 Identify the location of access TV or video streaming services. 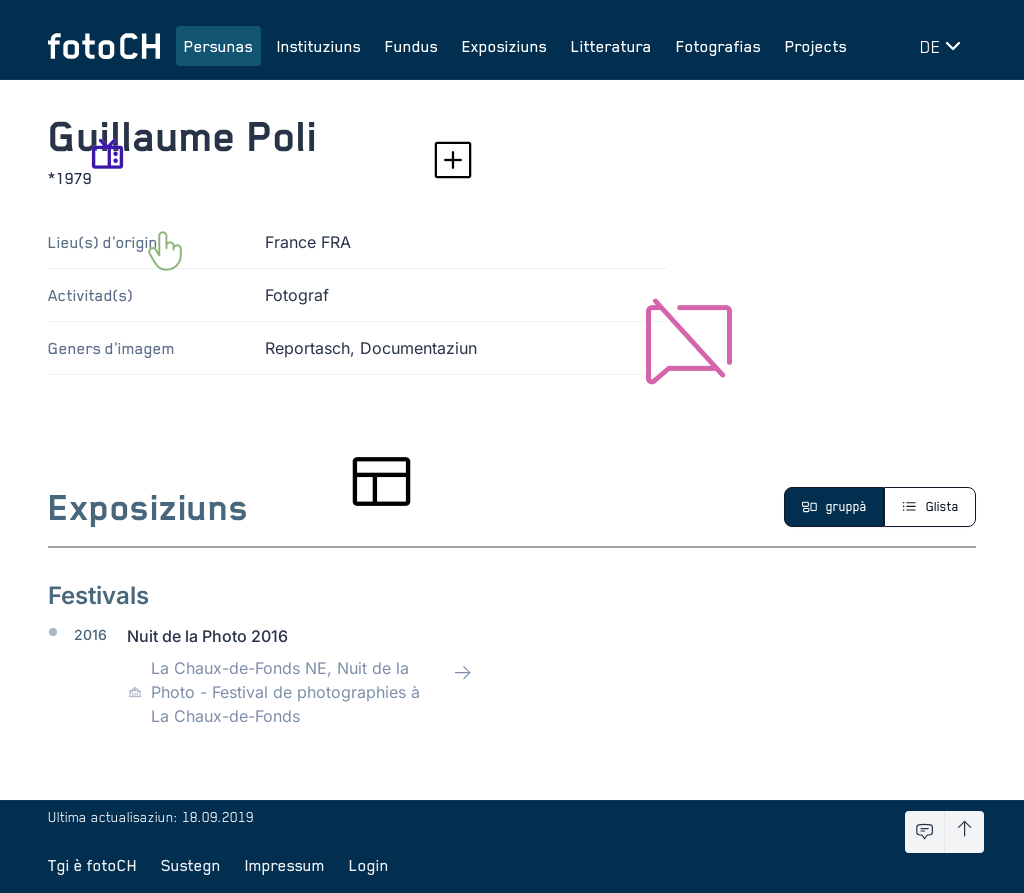
(107, 155).